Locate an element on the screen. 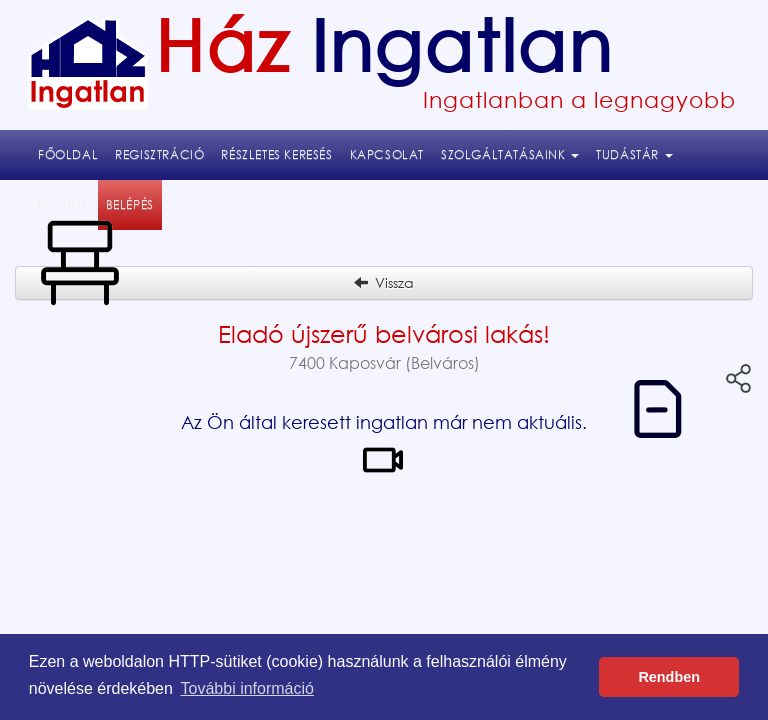 This screenshot has height=720, width=768. select seating or furniture options is located at coordinates (80, 263).